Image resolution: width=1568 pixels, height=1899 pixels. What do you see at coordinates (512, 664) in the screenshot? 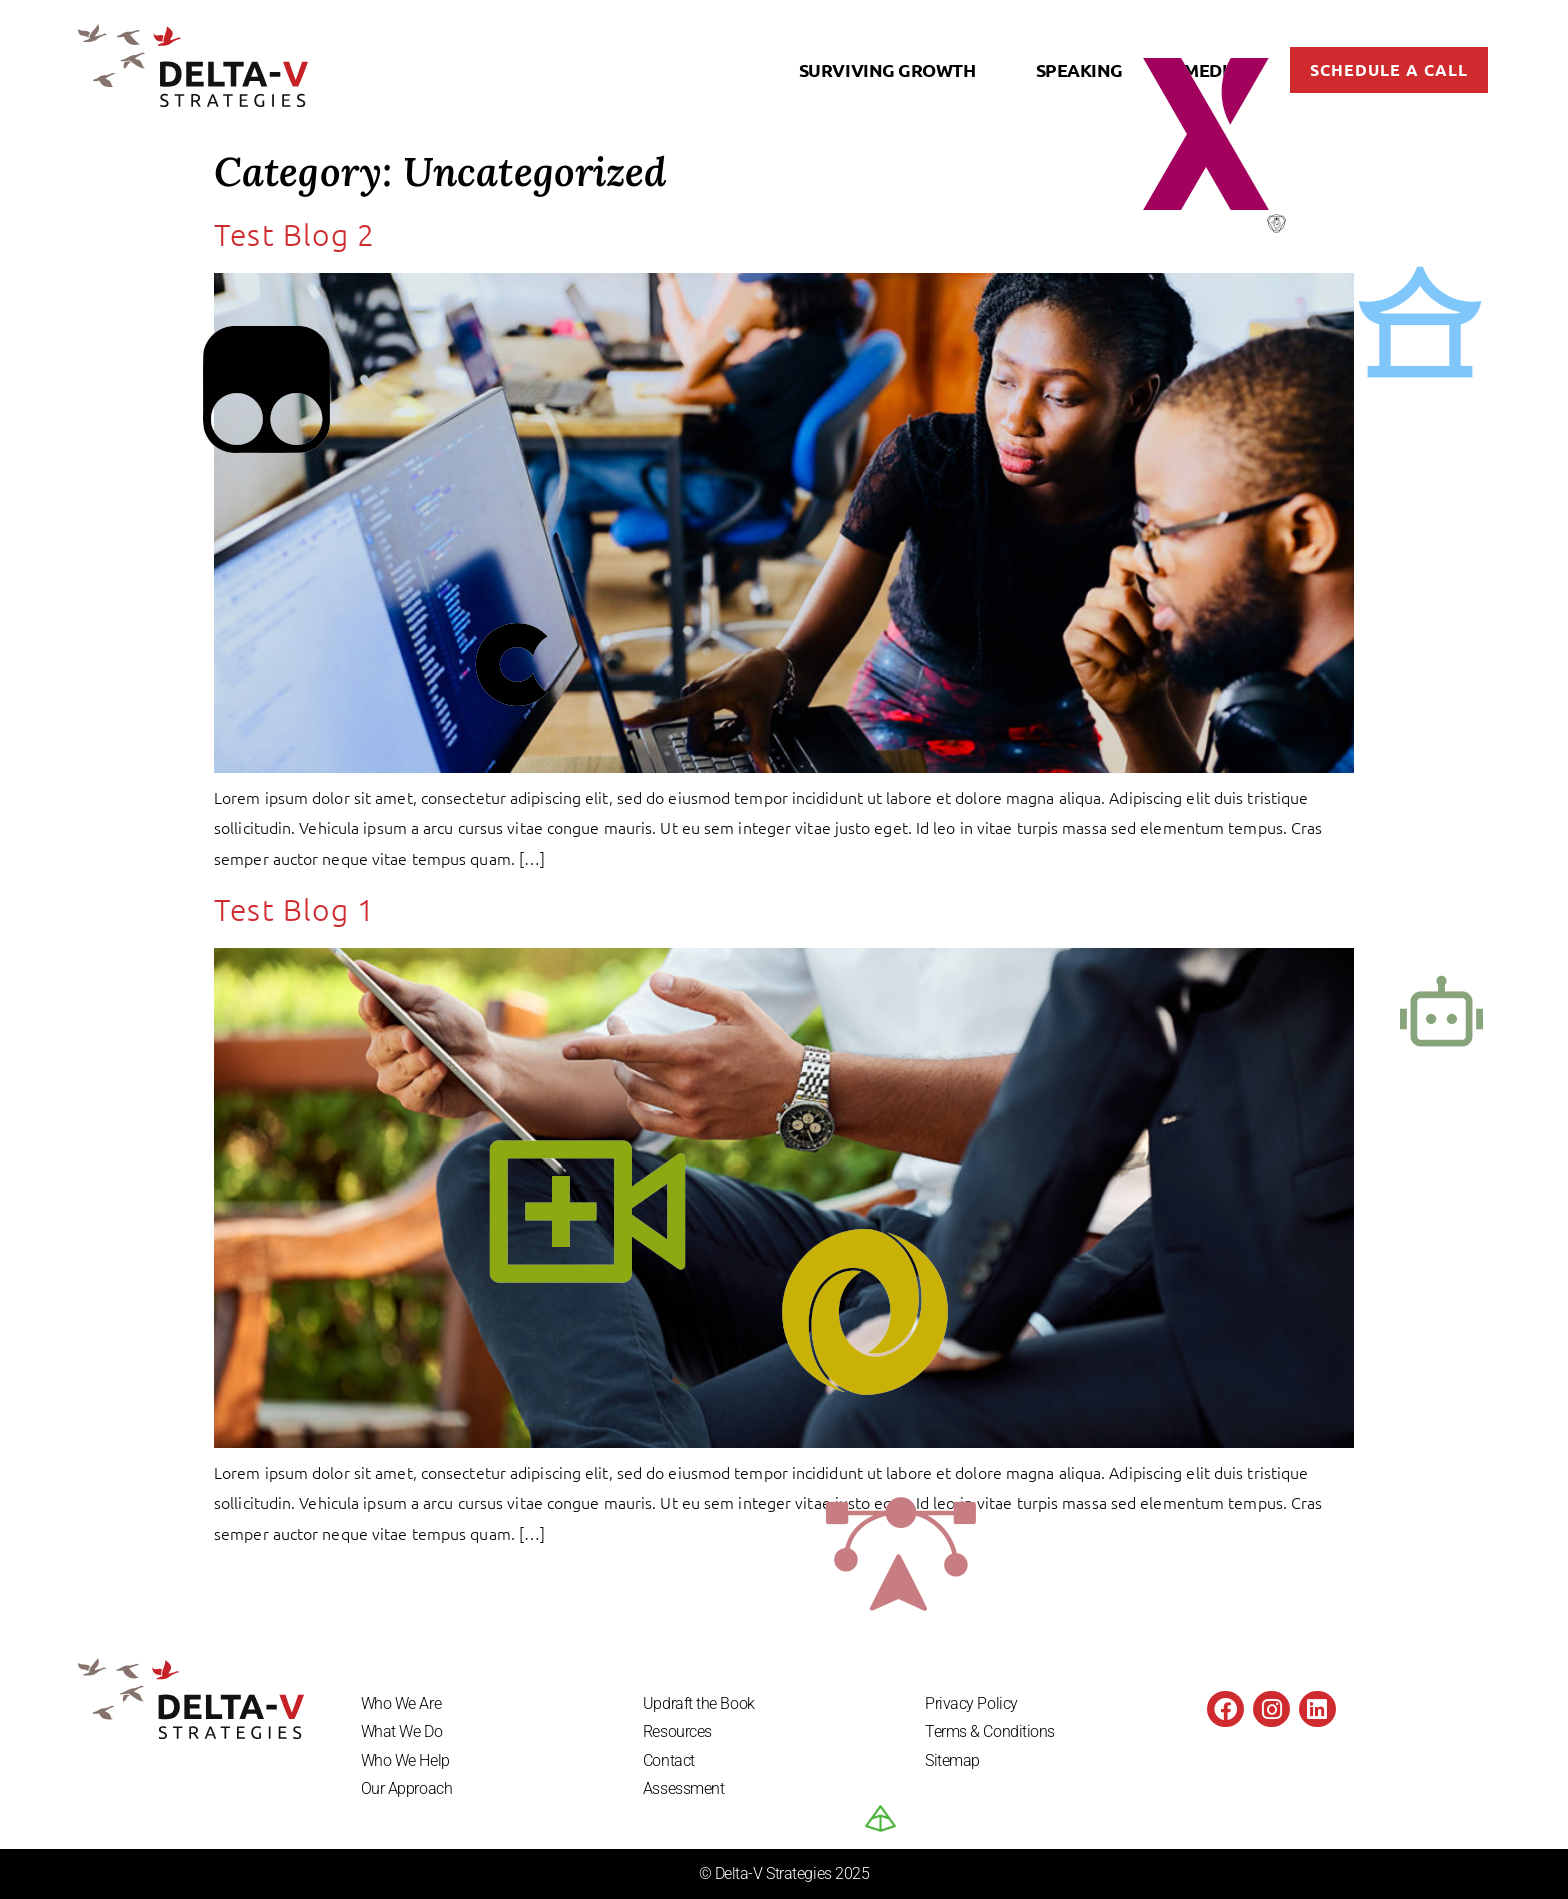
I see `cuttlefish brand logo` at bounding box center [512, 664].